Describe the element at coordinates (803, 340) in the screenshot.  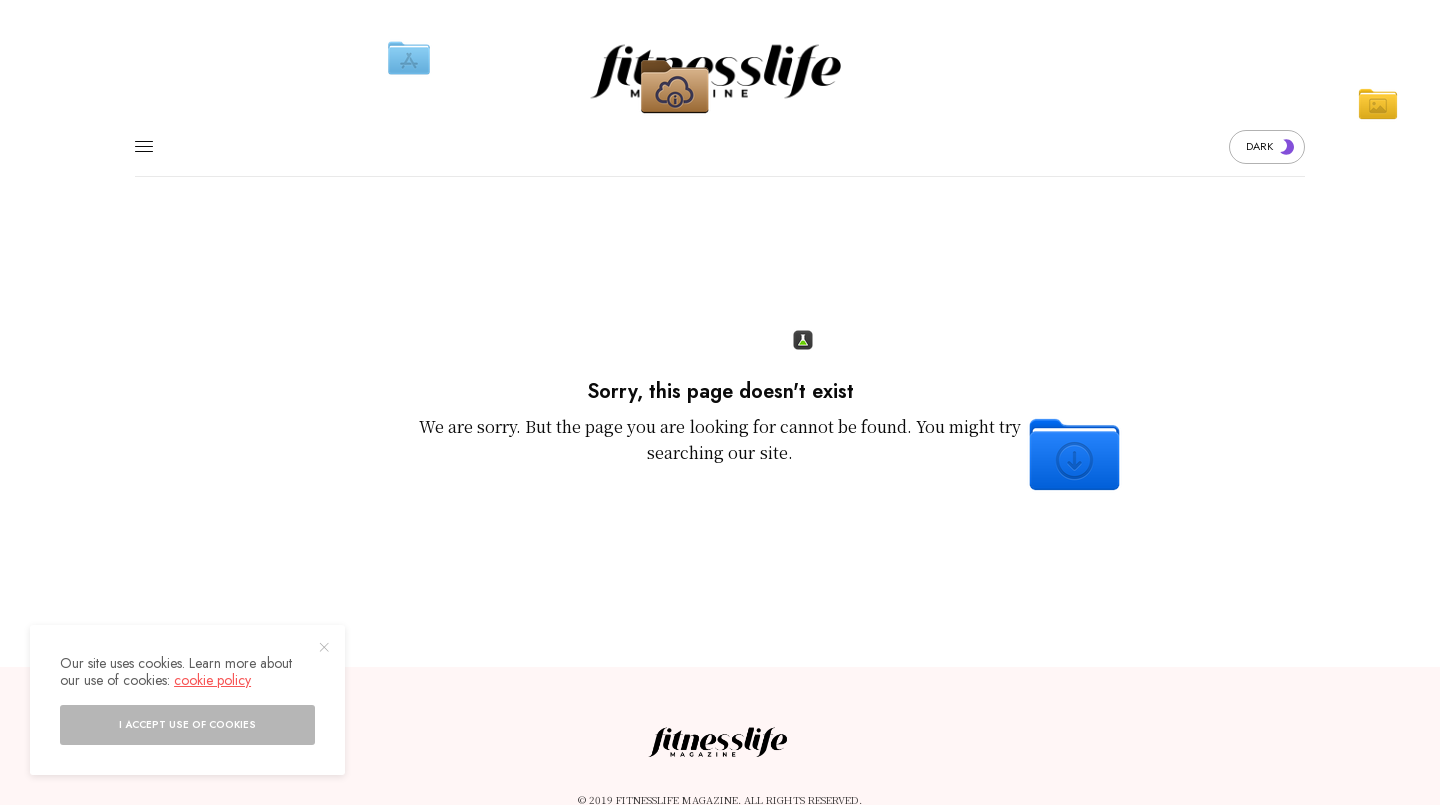
I see `open science or chemistry application` at that location.